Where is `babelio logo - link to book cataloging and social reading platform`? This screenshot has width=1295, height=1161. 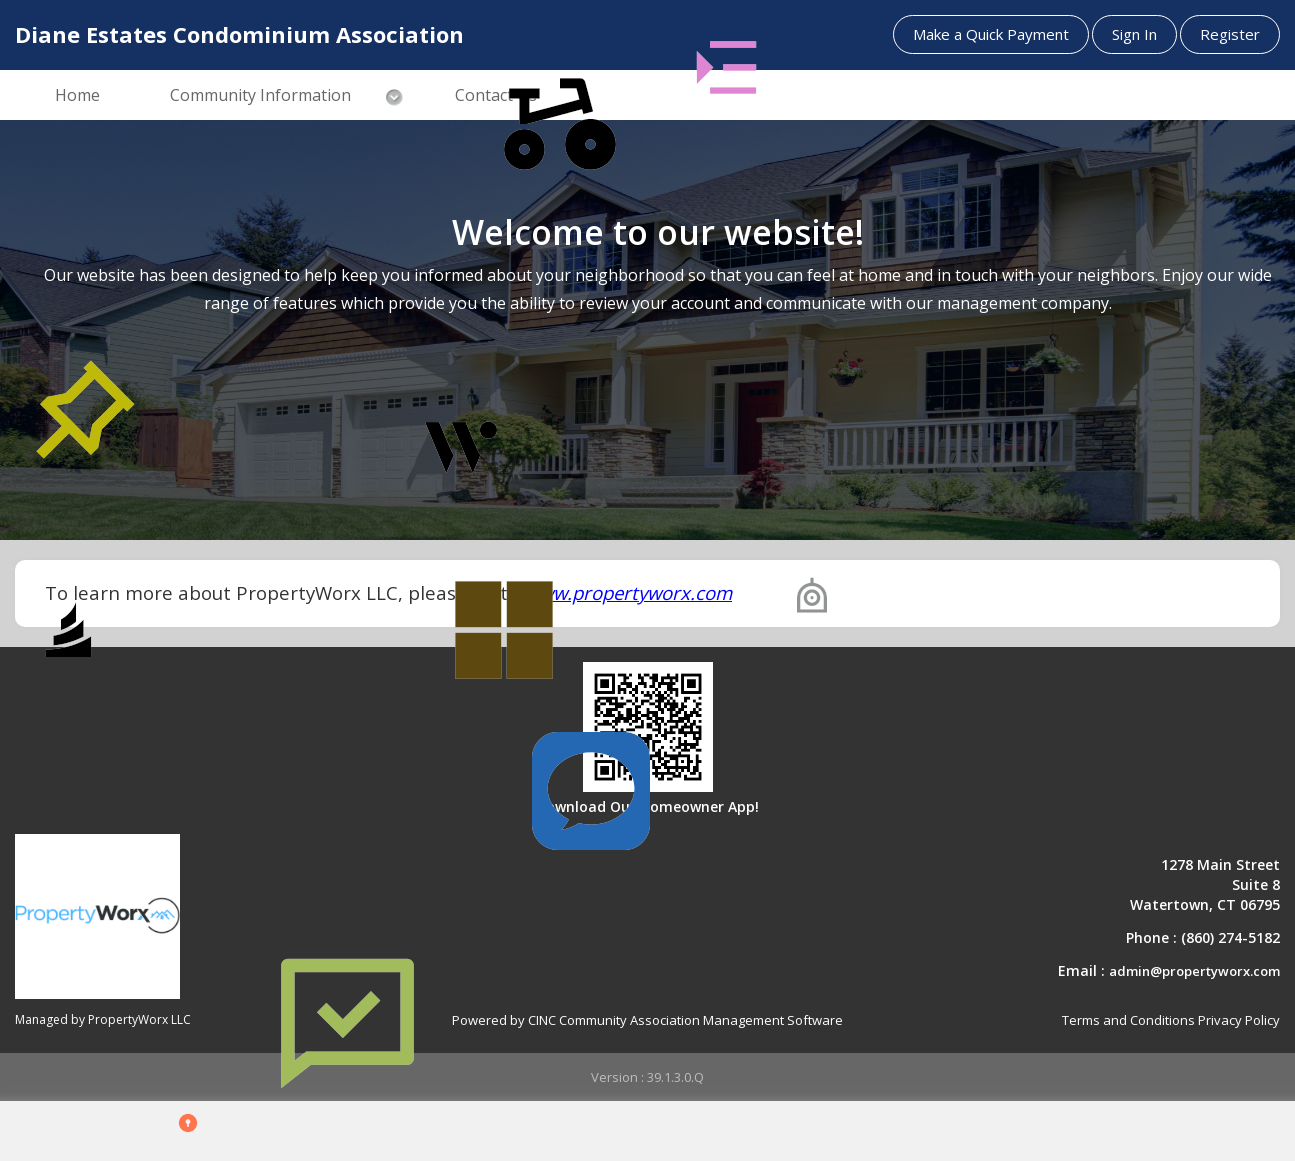
babelio logo - link to book cataloging and social reading platform is located at coordinates (68, 629).